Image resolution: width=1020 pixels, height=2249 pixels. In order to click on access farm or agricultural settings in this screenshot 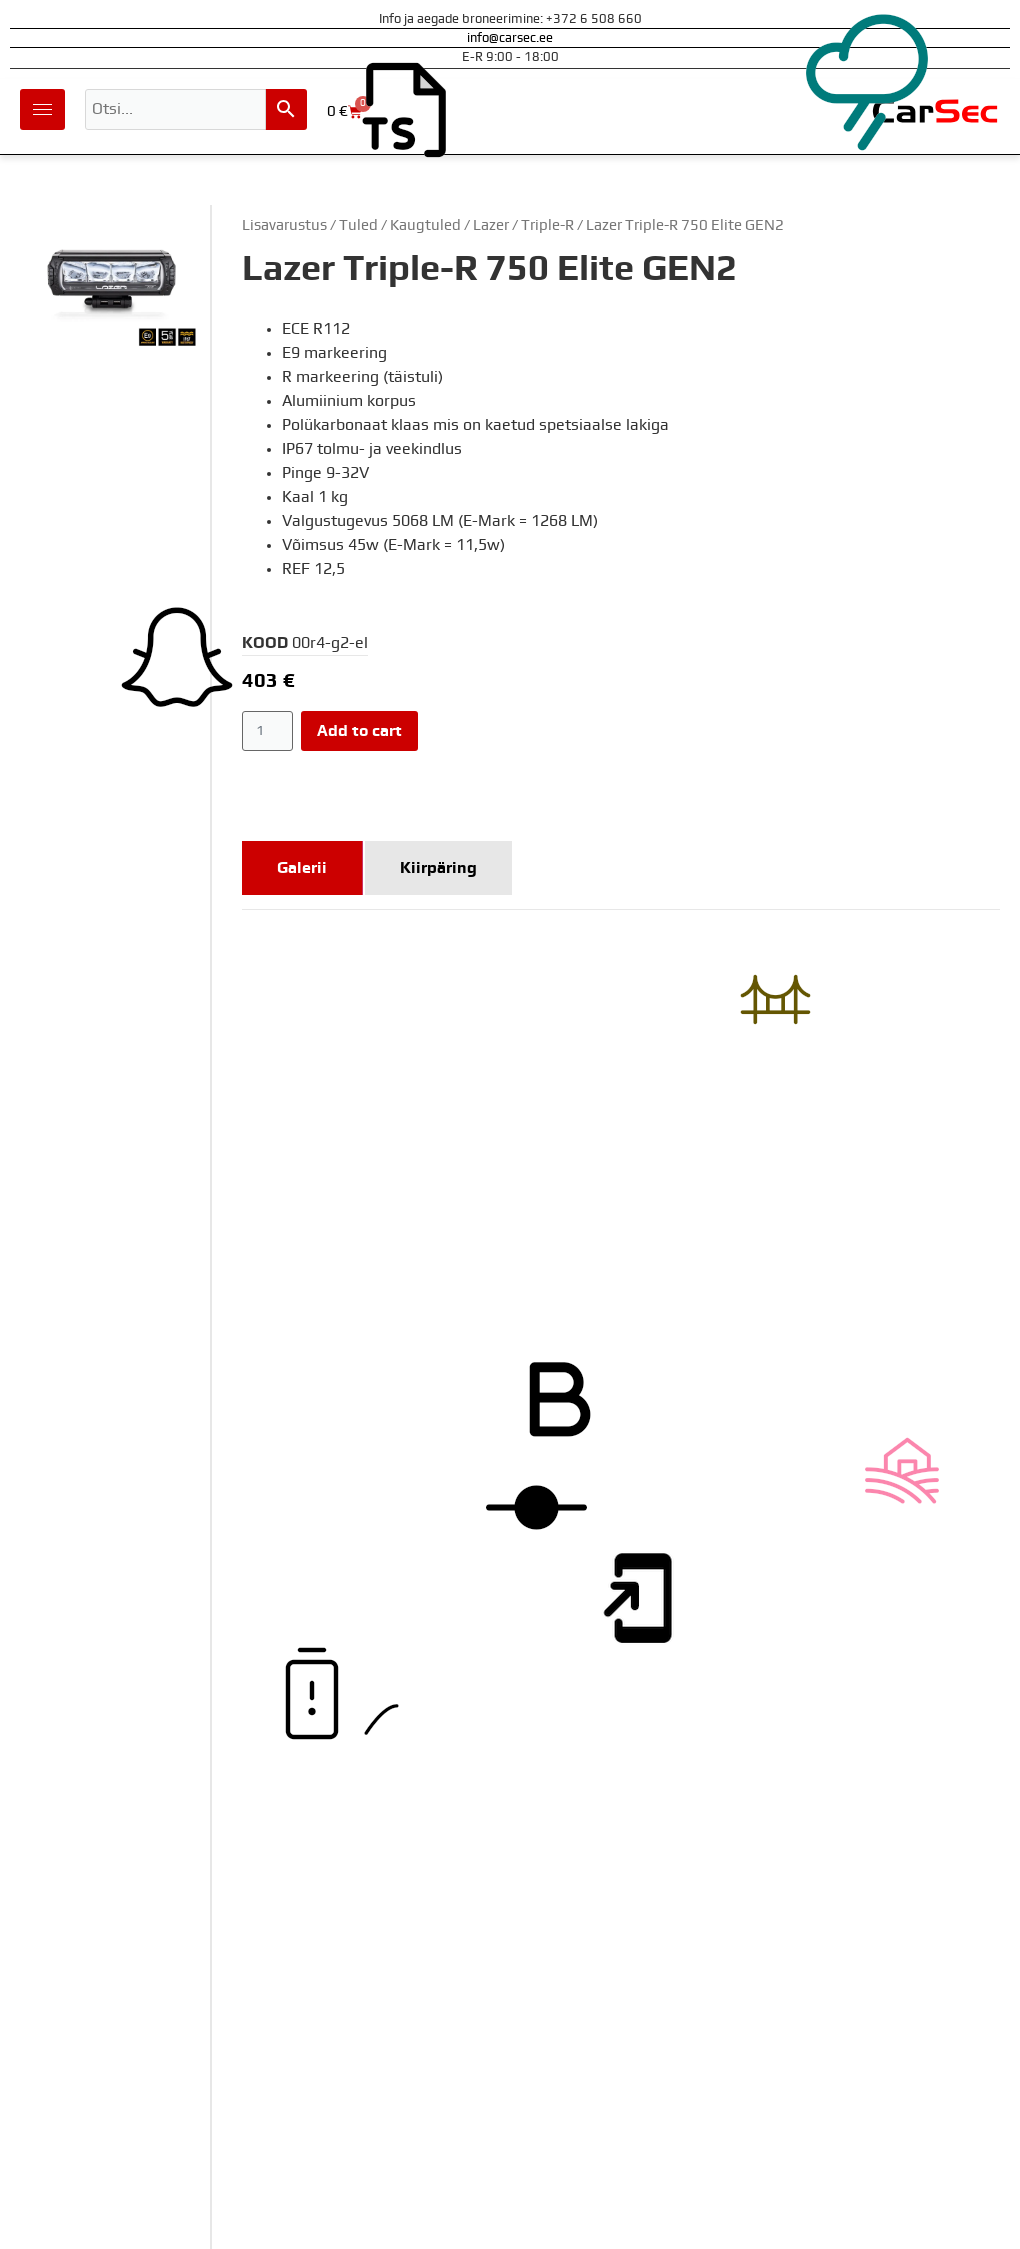, I will do `click(902, 1472)`.